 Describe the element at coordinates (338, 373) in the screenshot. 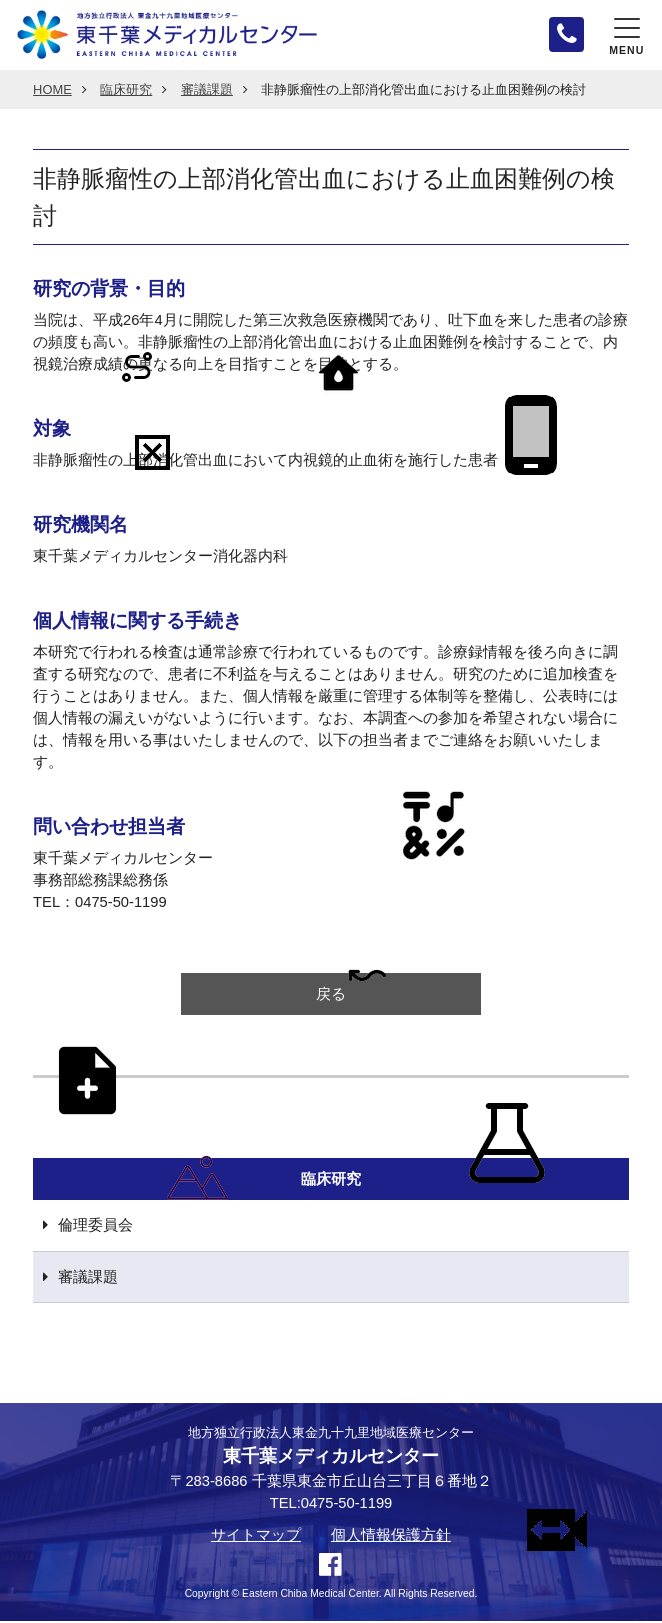

I see `indicates water damage or leak detected in home` at that location.